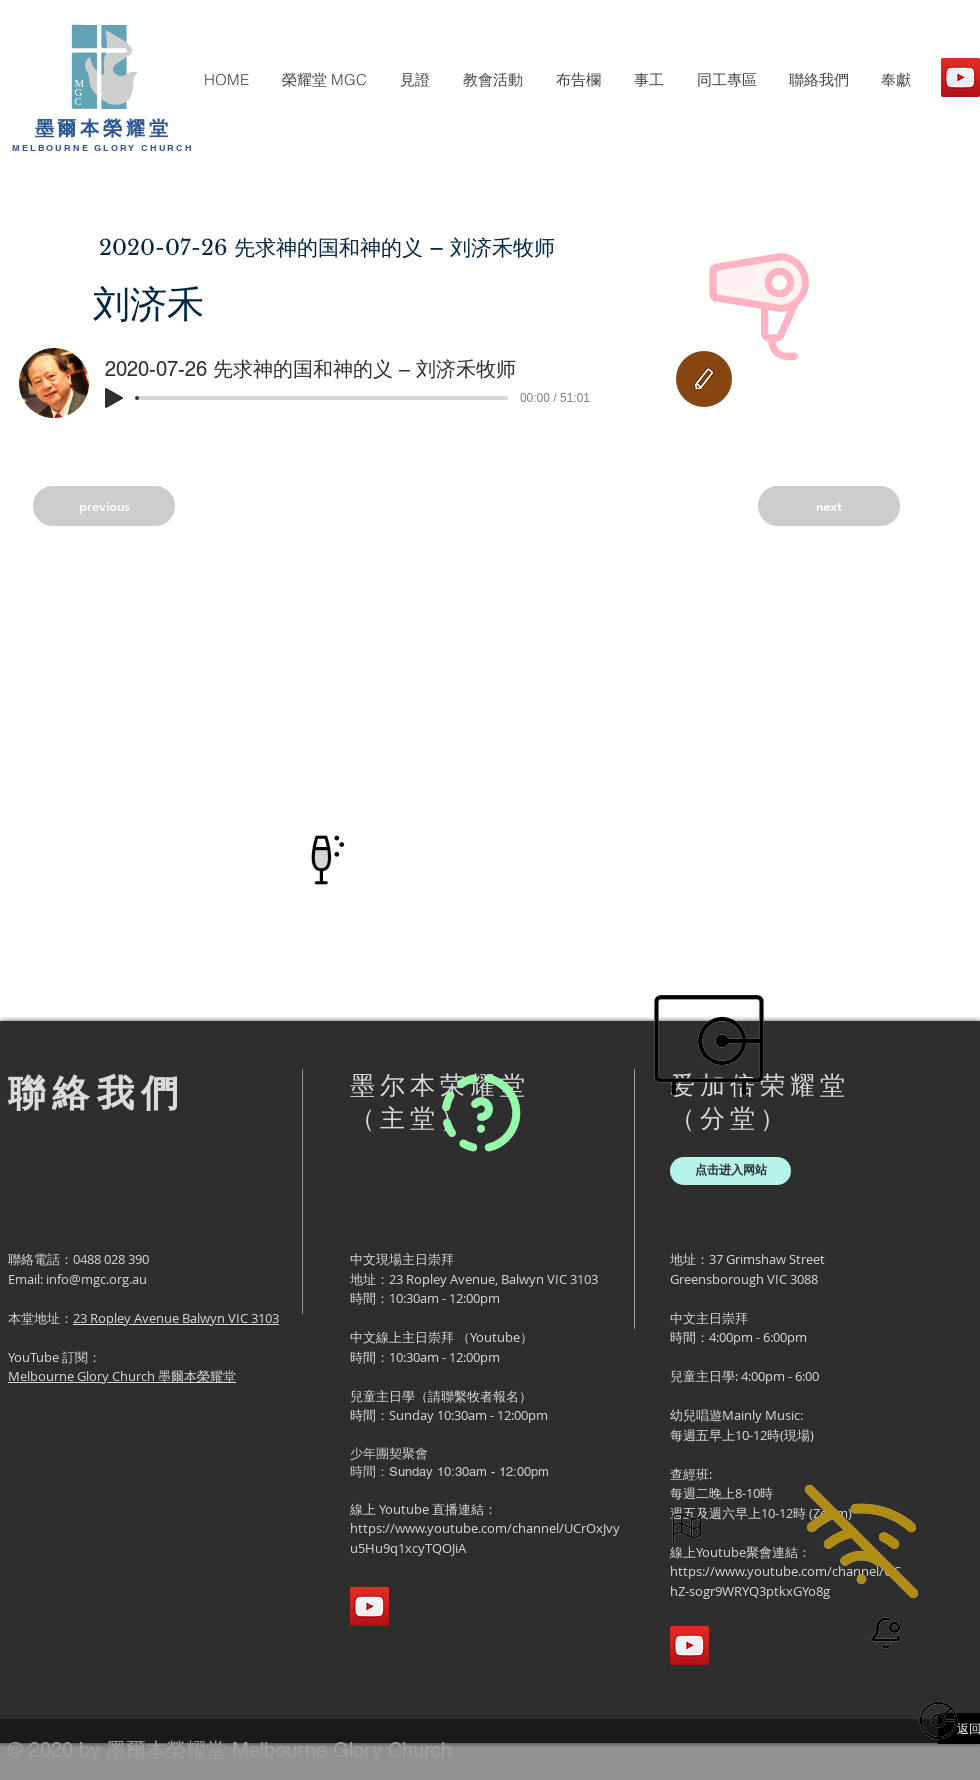 The width and height of the screenshot is (980, 1780). What do you see at coordinates (685, 1527) in the screenshot?
I see `indicates a finish line or completion point` at bounding box center [685, 1527].